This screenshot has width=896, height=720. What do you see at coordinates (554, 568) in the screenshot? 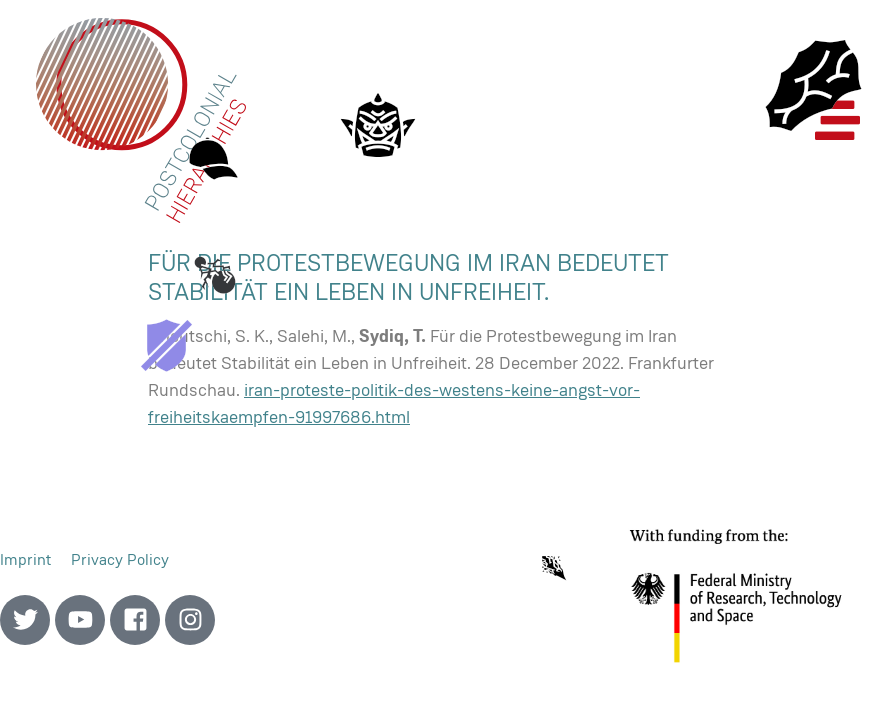
I see `select ice spear ability or spell` at bounding box center [554, 568].